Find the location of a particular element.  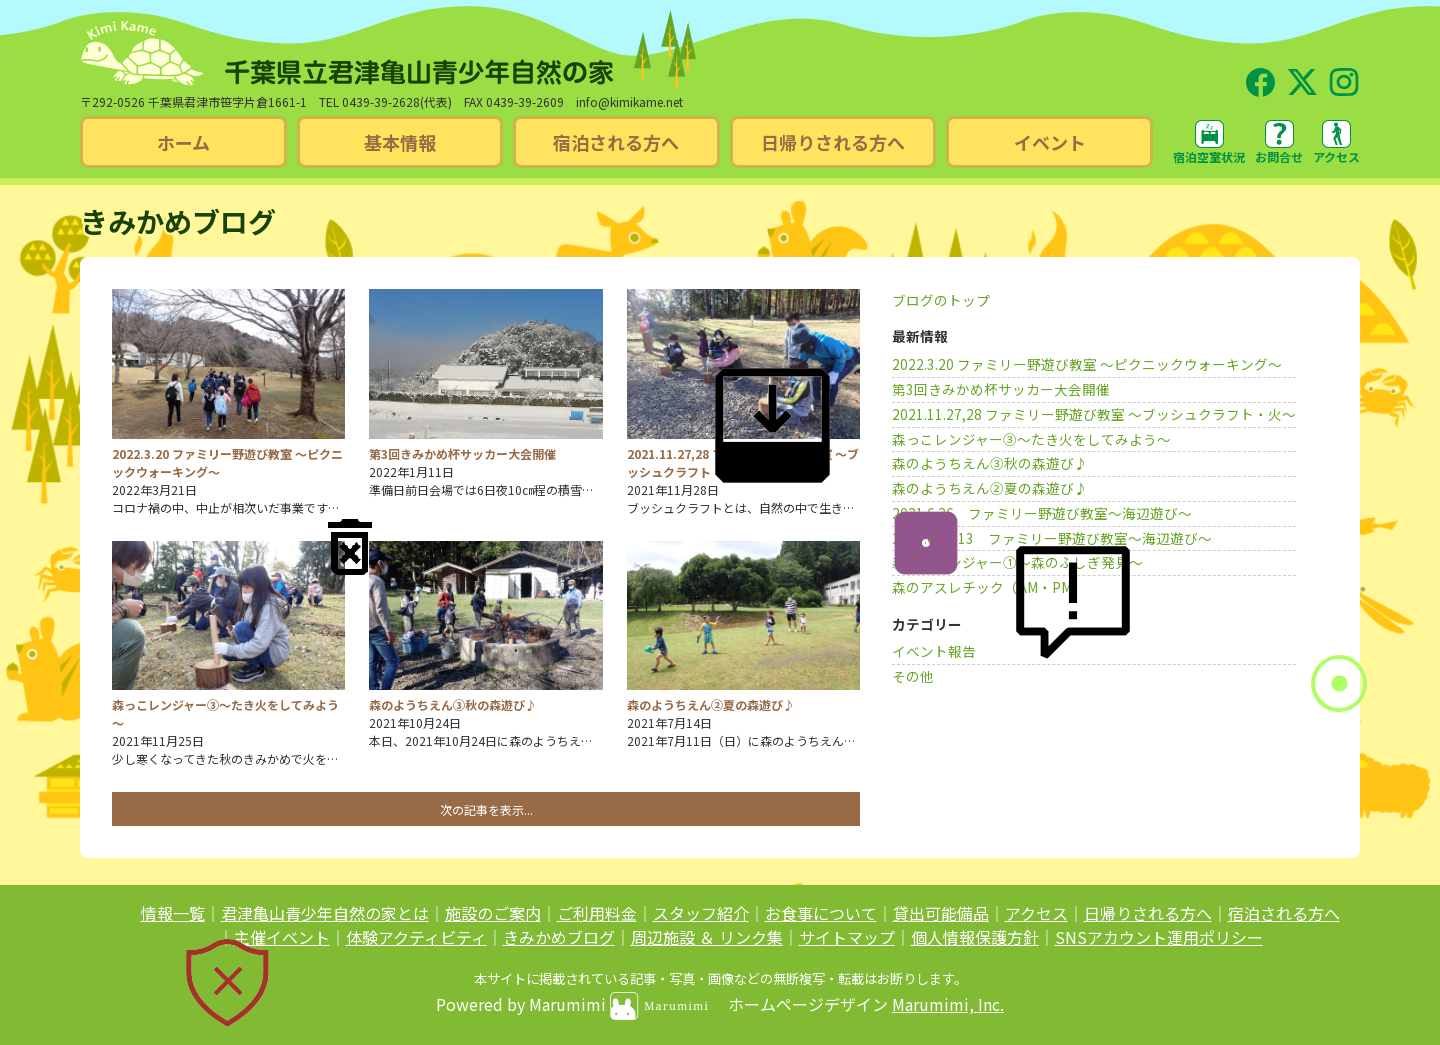

start recording audio or video is located at coordinates (1339, 683).